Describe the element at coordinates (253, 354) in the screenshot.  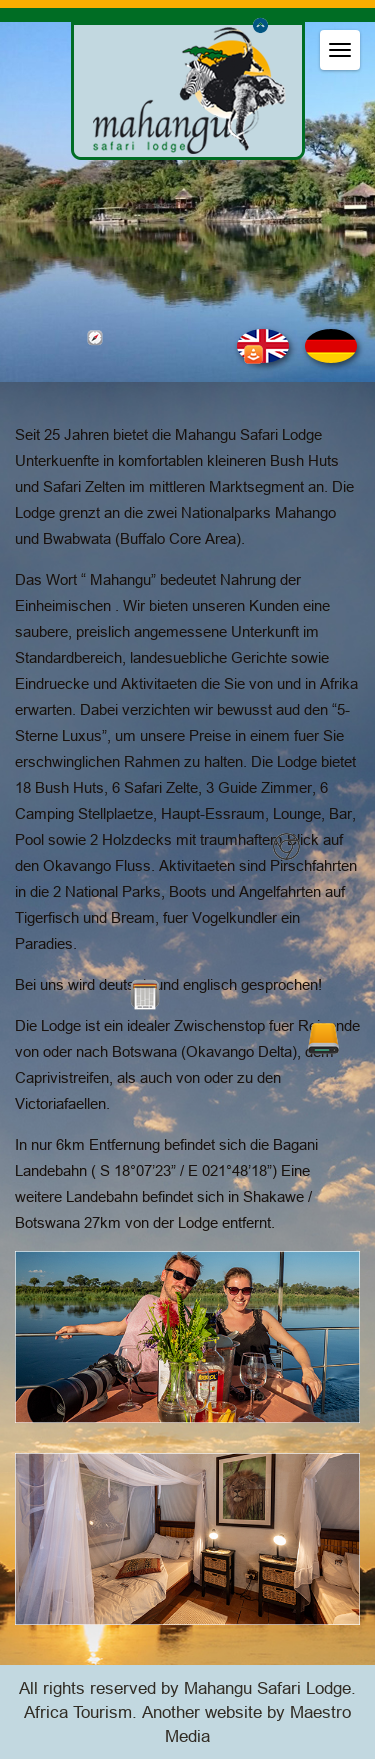
I see `open VLC media player` at that location.